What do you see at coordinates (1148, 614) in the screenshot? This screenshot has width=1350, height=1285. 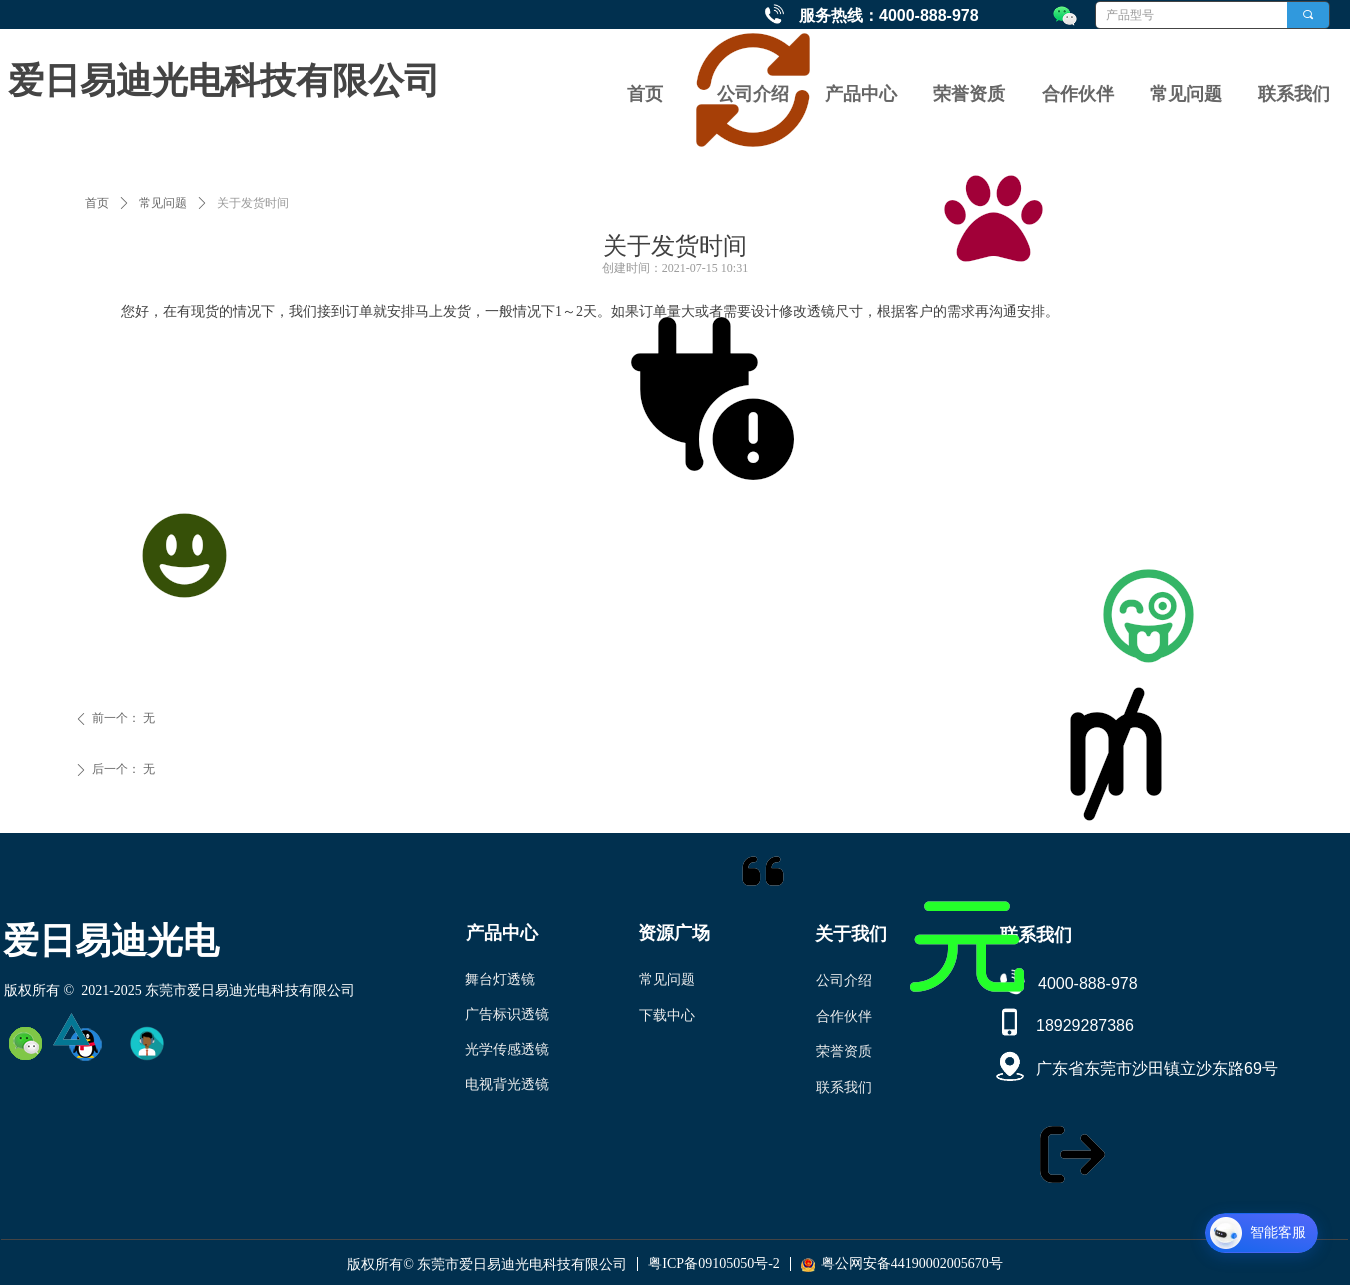 I see `react with a playful or silly emoji` at bounding box center [1148, 614].